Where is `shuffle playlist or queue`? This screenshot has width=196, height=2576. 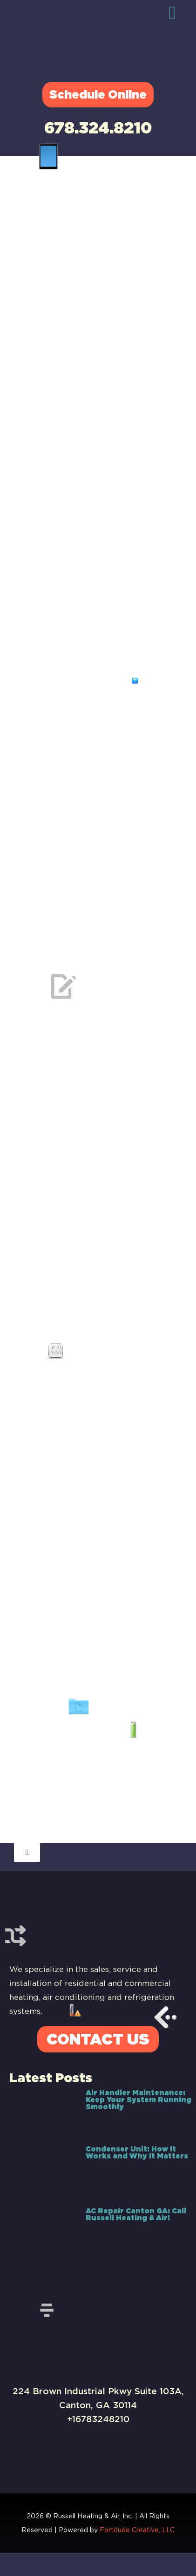 shuffle playlist or queue is located at coordinates (15, 1936).